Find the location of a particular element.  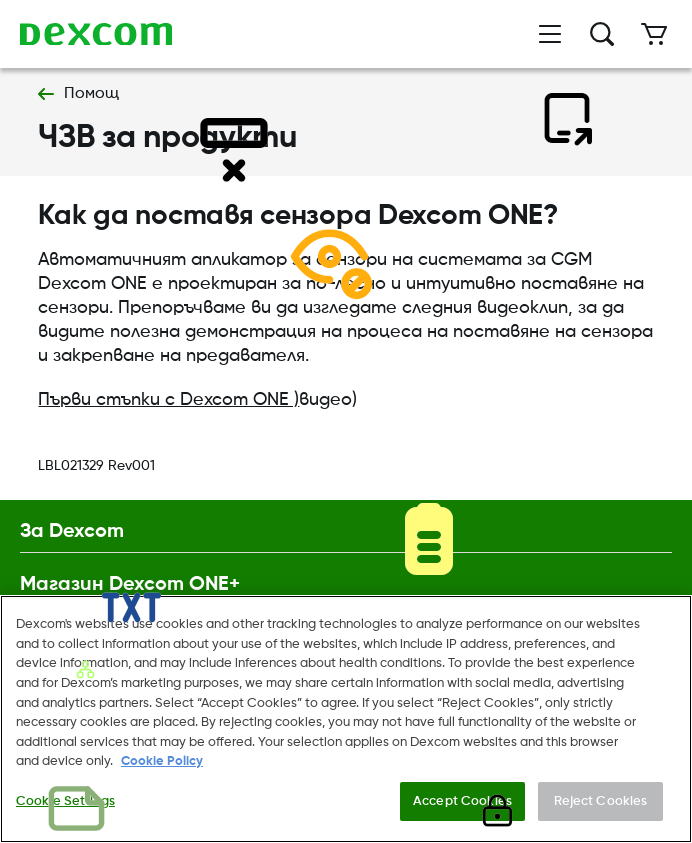

indicates a locked or secured item is located at coordinates (497, 810).